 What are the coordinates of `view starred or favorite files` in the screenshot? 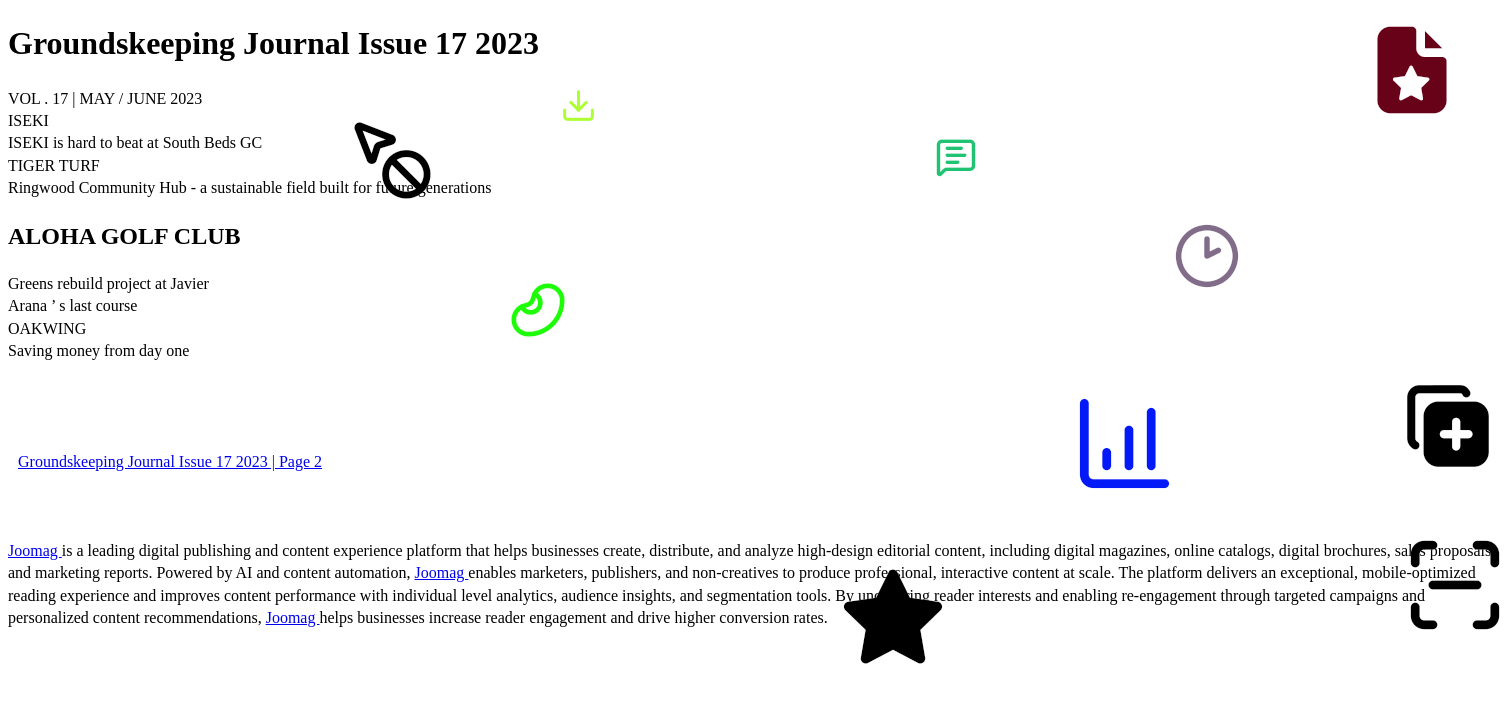 It's located at (1412, 70).